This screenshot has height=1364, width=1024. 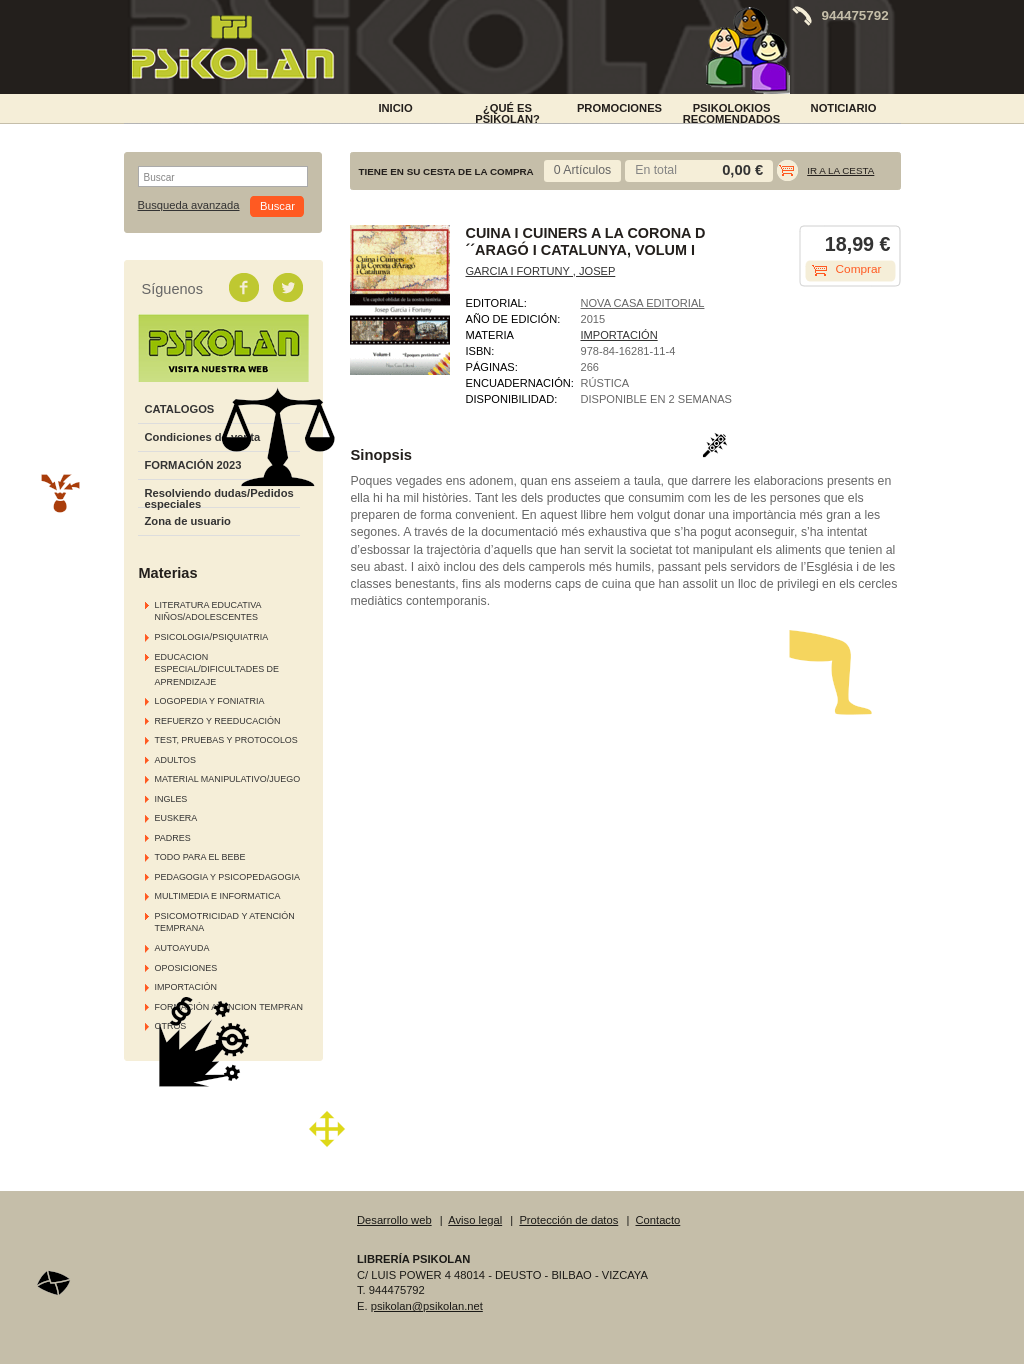 I want to click on move or reposition an element, so click(x=327, y=1129).